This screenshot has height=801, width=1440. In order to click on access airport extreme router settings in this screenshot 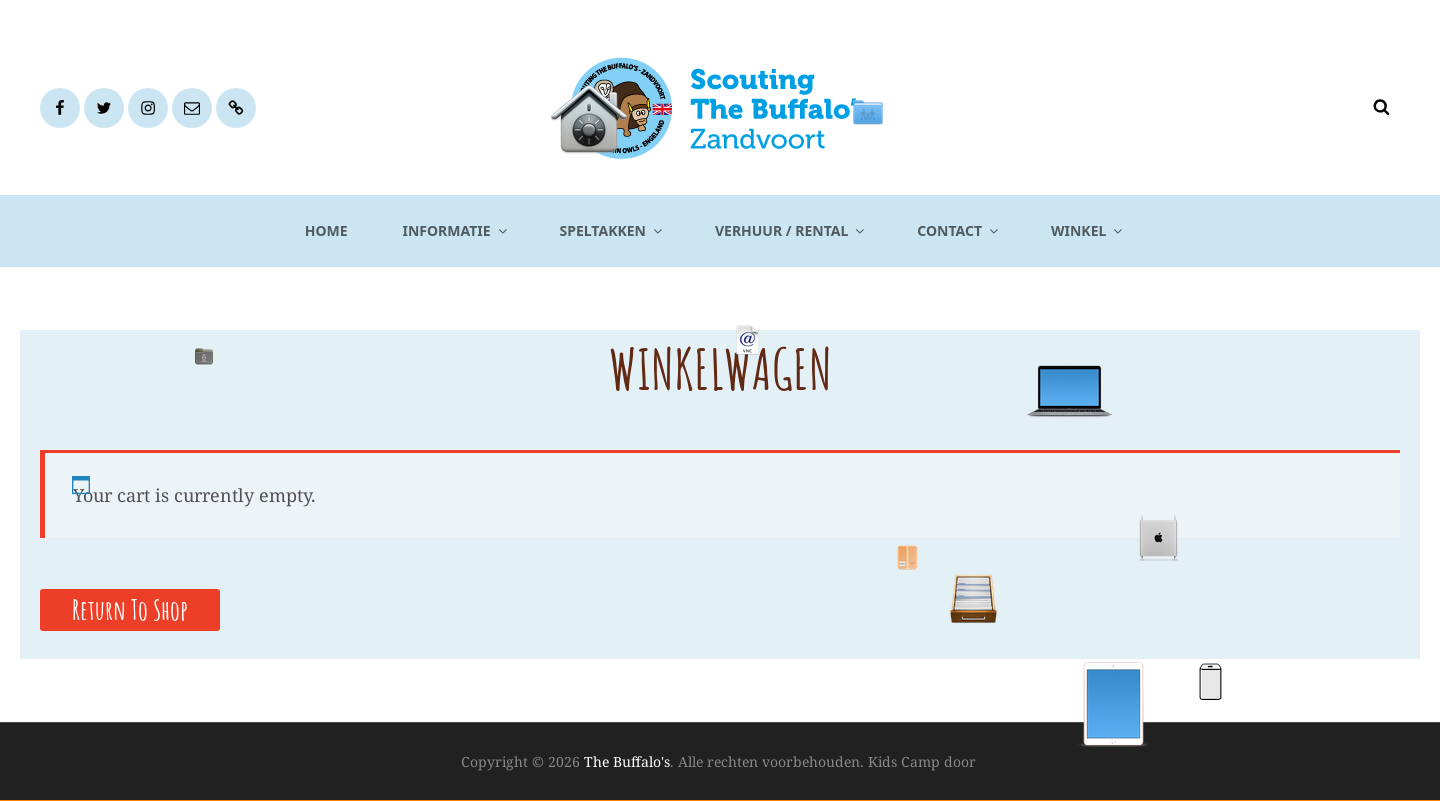, I will do `click(1210, 681)`.